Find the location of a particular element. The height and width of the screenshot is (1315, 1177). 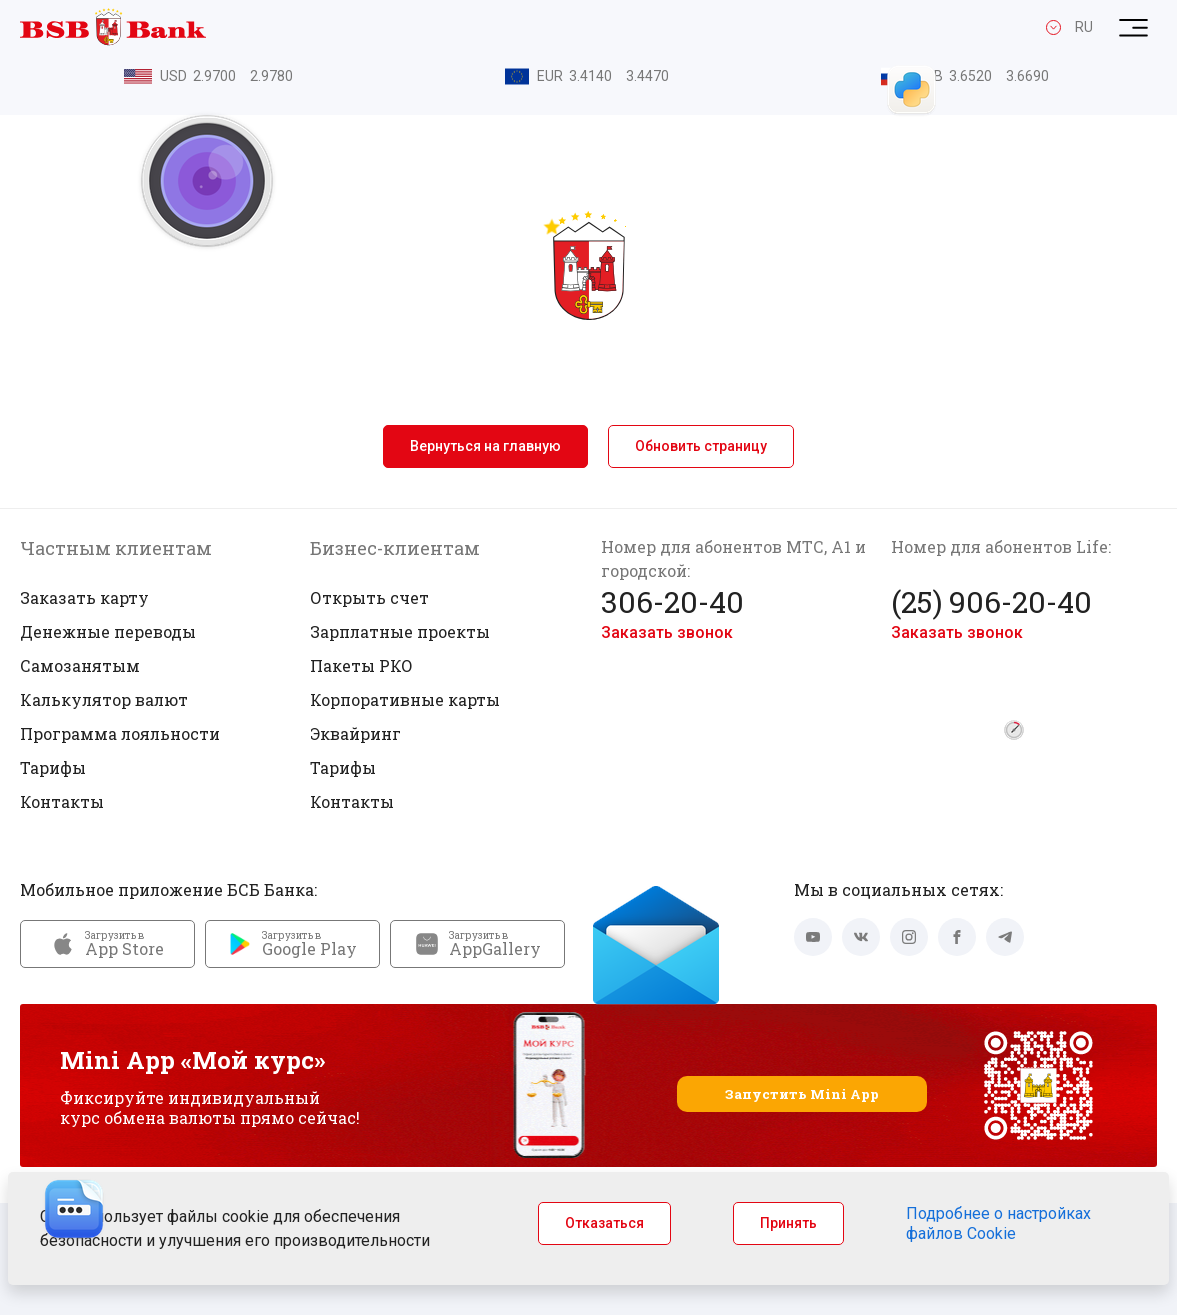

open the camera app is located at coordinates (207, 181).